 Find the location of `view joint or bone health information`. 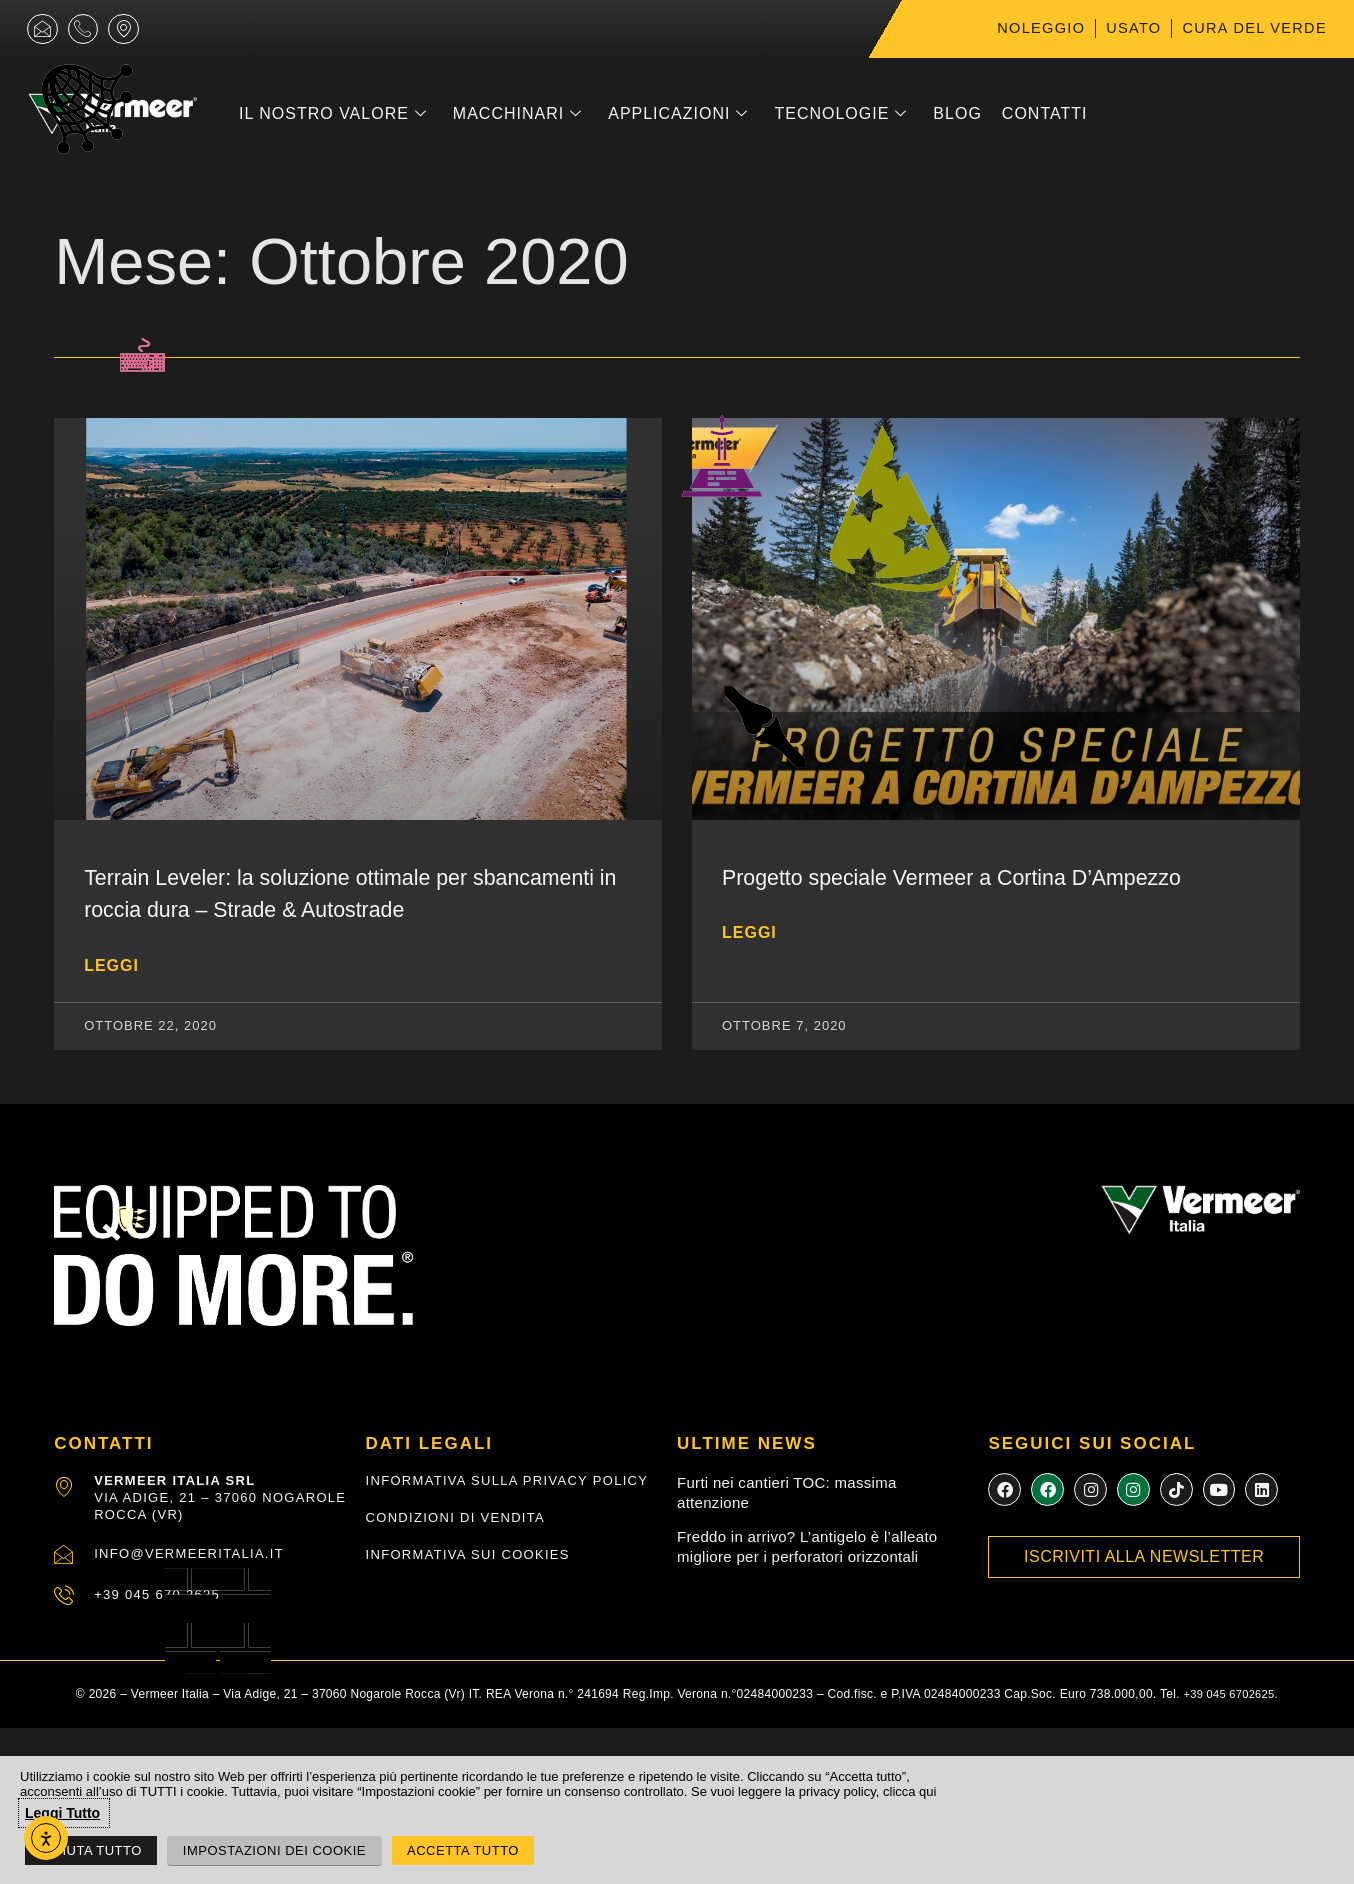

view joint or bone health information is located at coordinates (765, 727).